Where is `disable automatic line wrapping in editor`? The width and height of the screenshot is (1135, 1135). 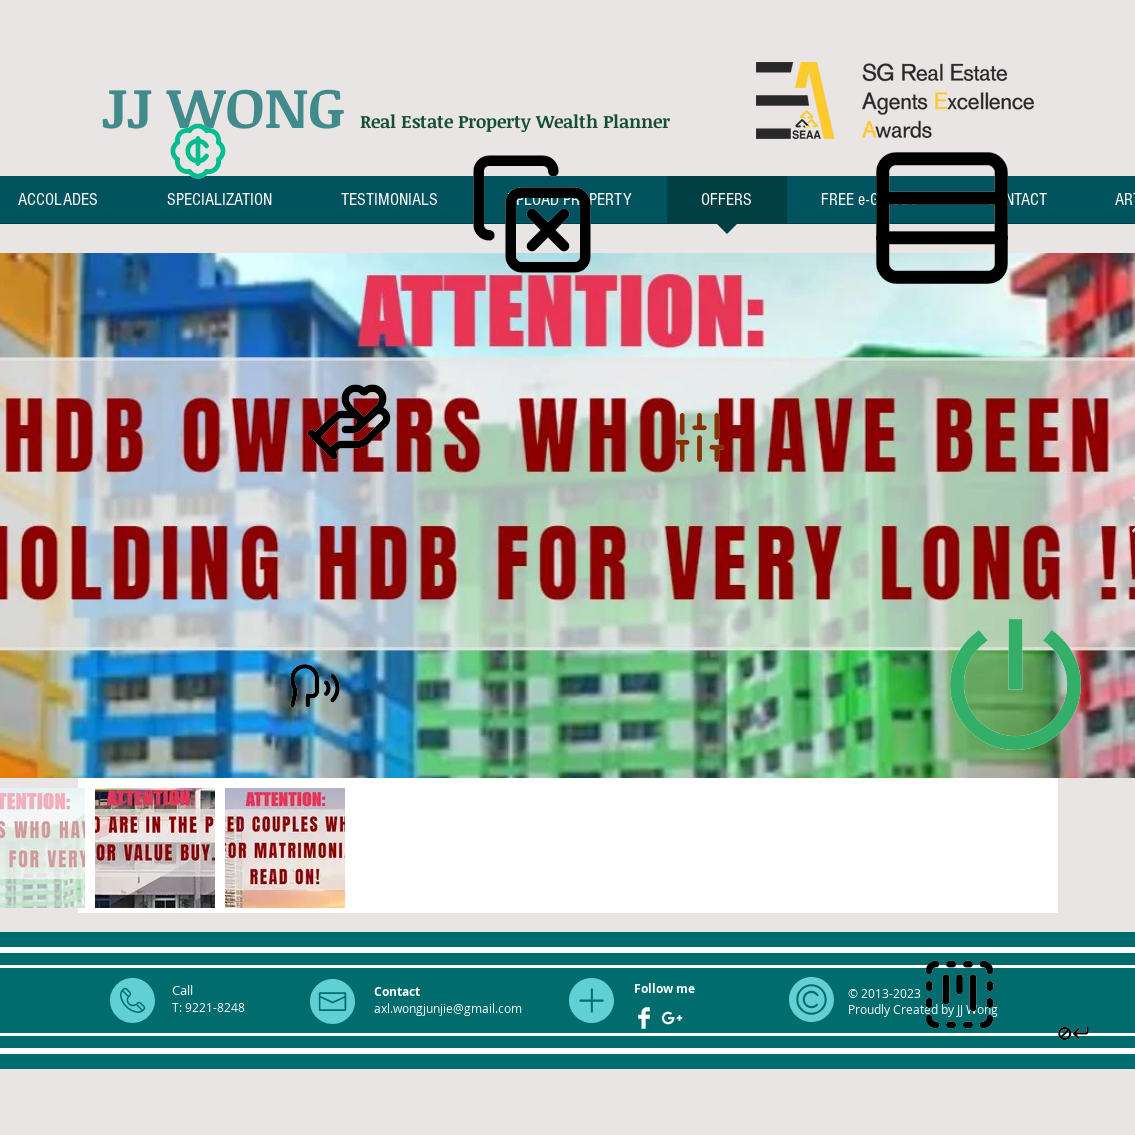 disable automatic line wrapping in editor is located at coordinates (1073, 1033).